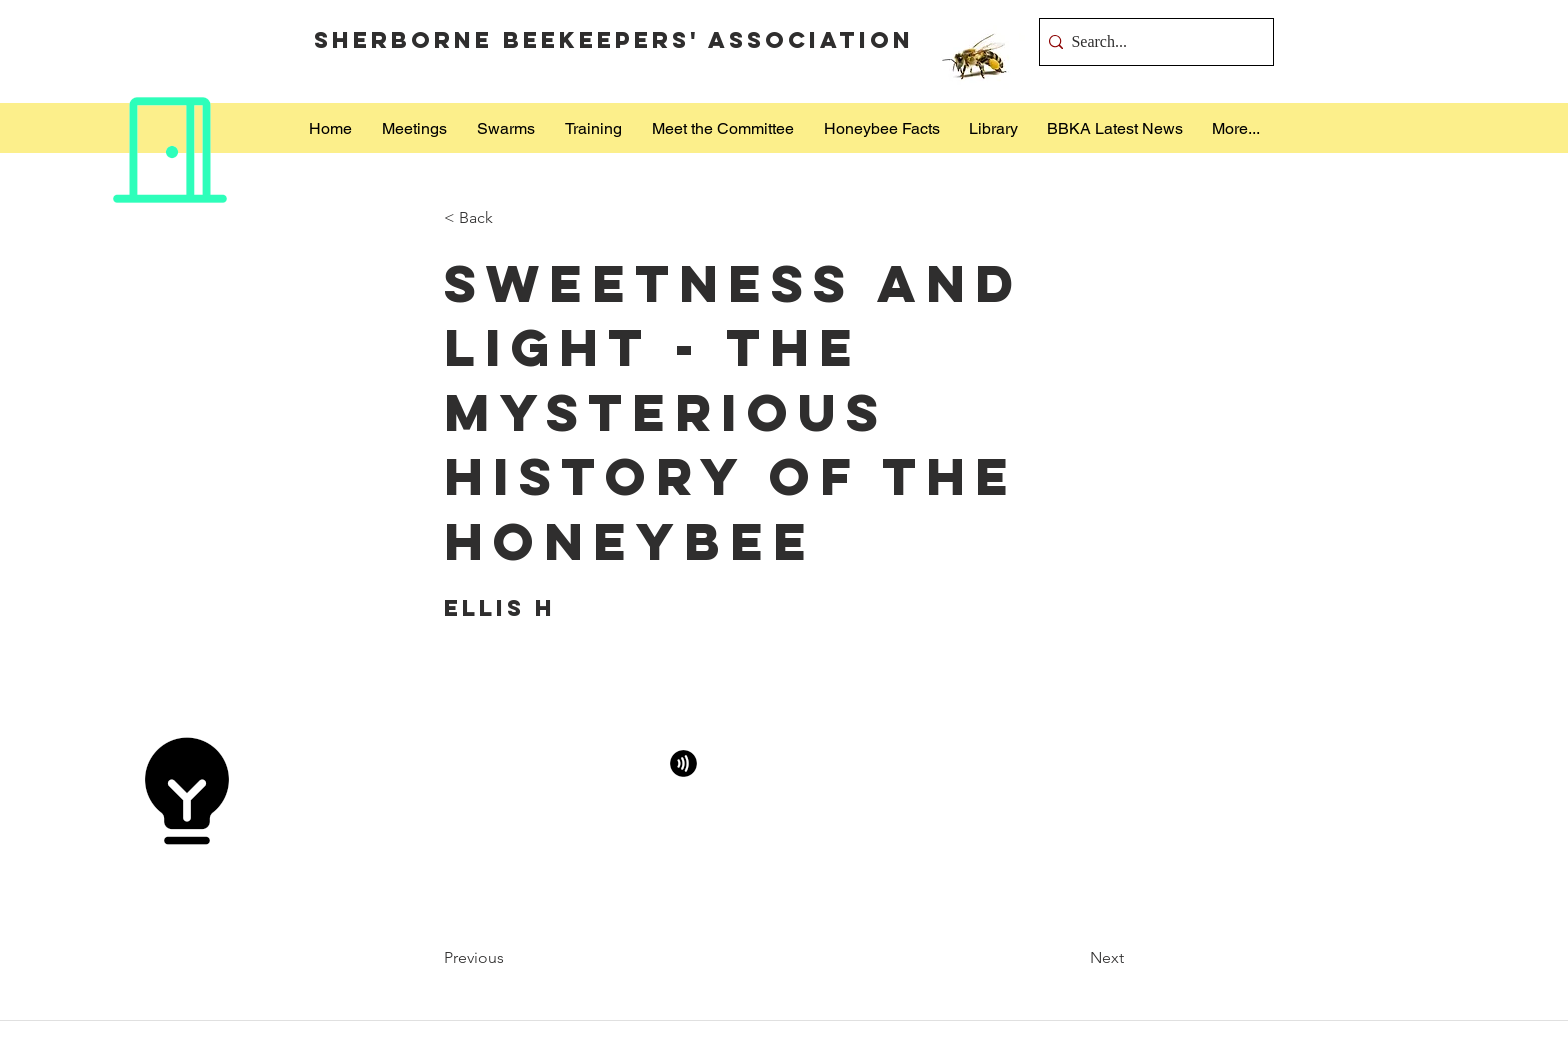  I want to click on access tips or helpful suggestions, so click(187, 791).